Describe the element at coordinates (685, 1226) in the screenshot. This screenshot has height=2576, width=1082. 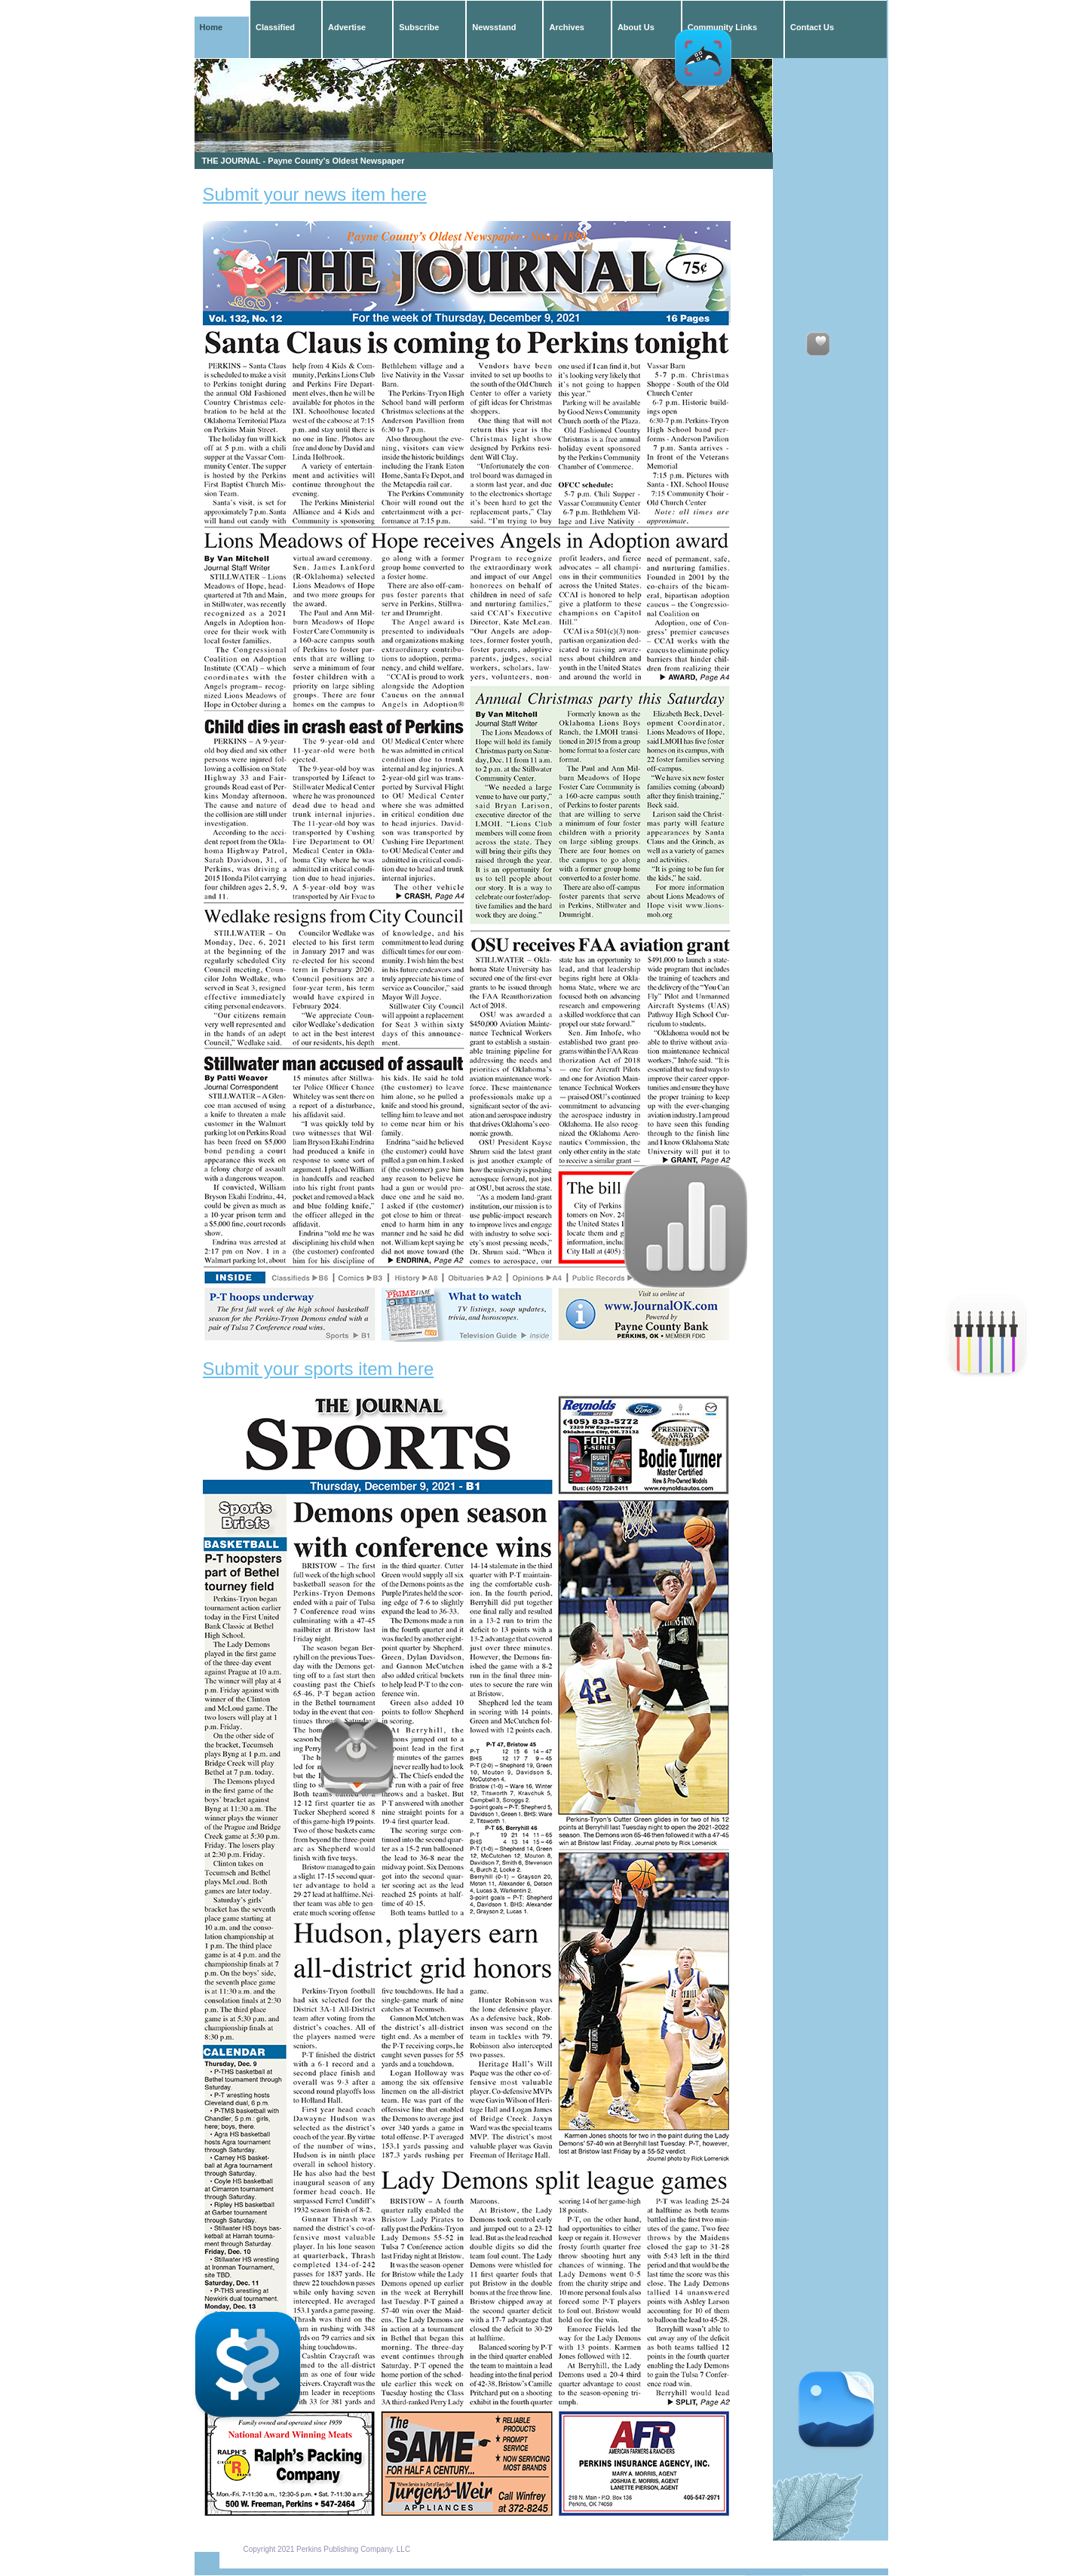
I see `open numbers spreadsheet app` at that location.